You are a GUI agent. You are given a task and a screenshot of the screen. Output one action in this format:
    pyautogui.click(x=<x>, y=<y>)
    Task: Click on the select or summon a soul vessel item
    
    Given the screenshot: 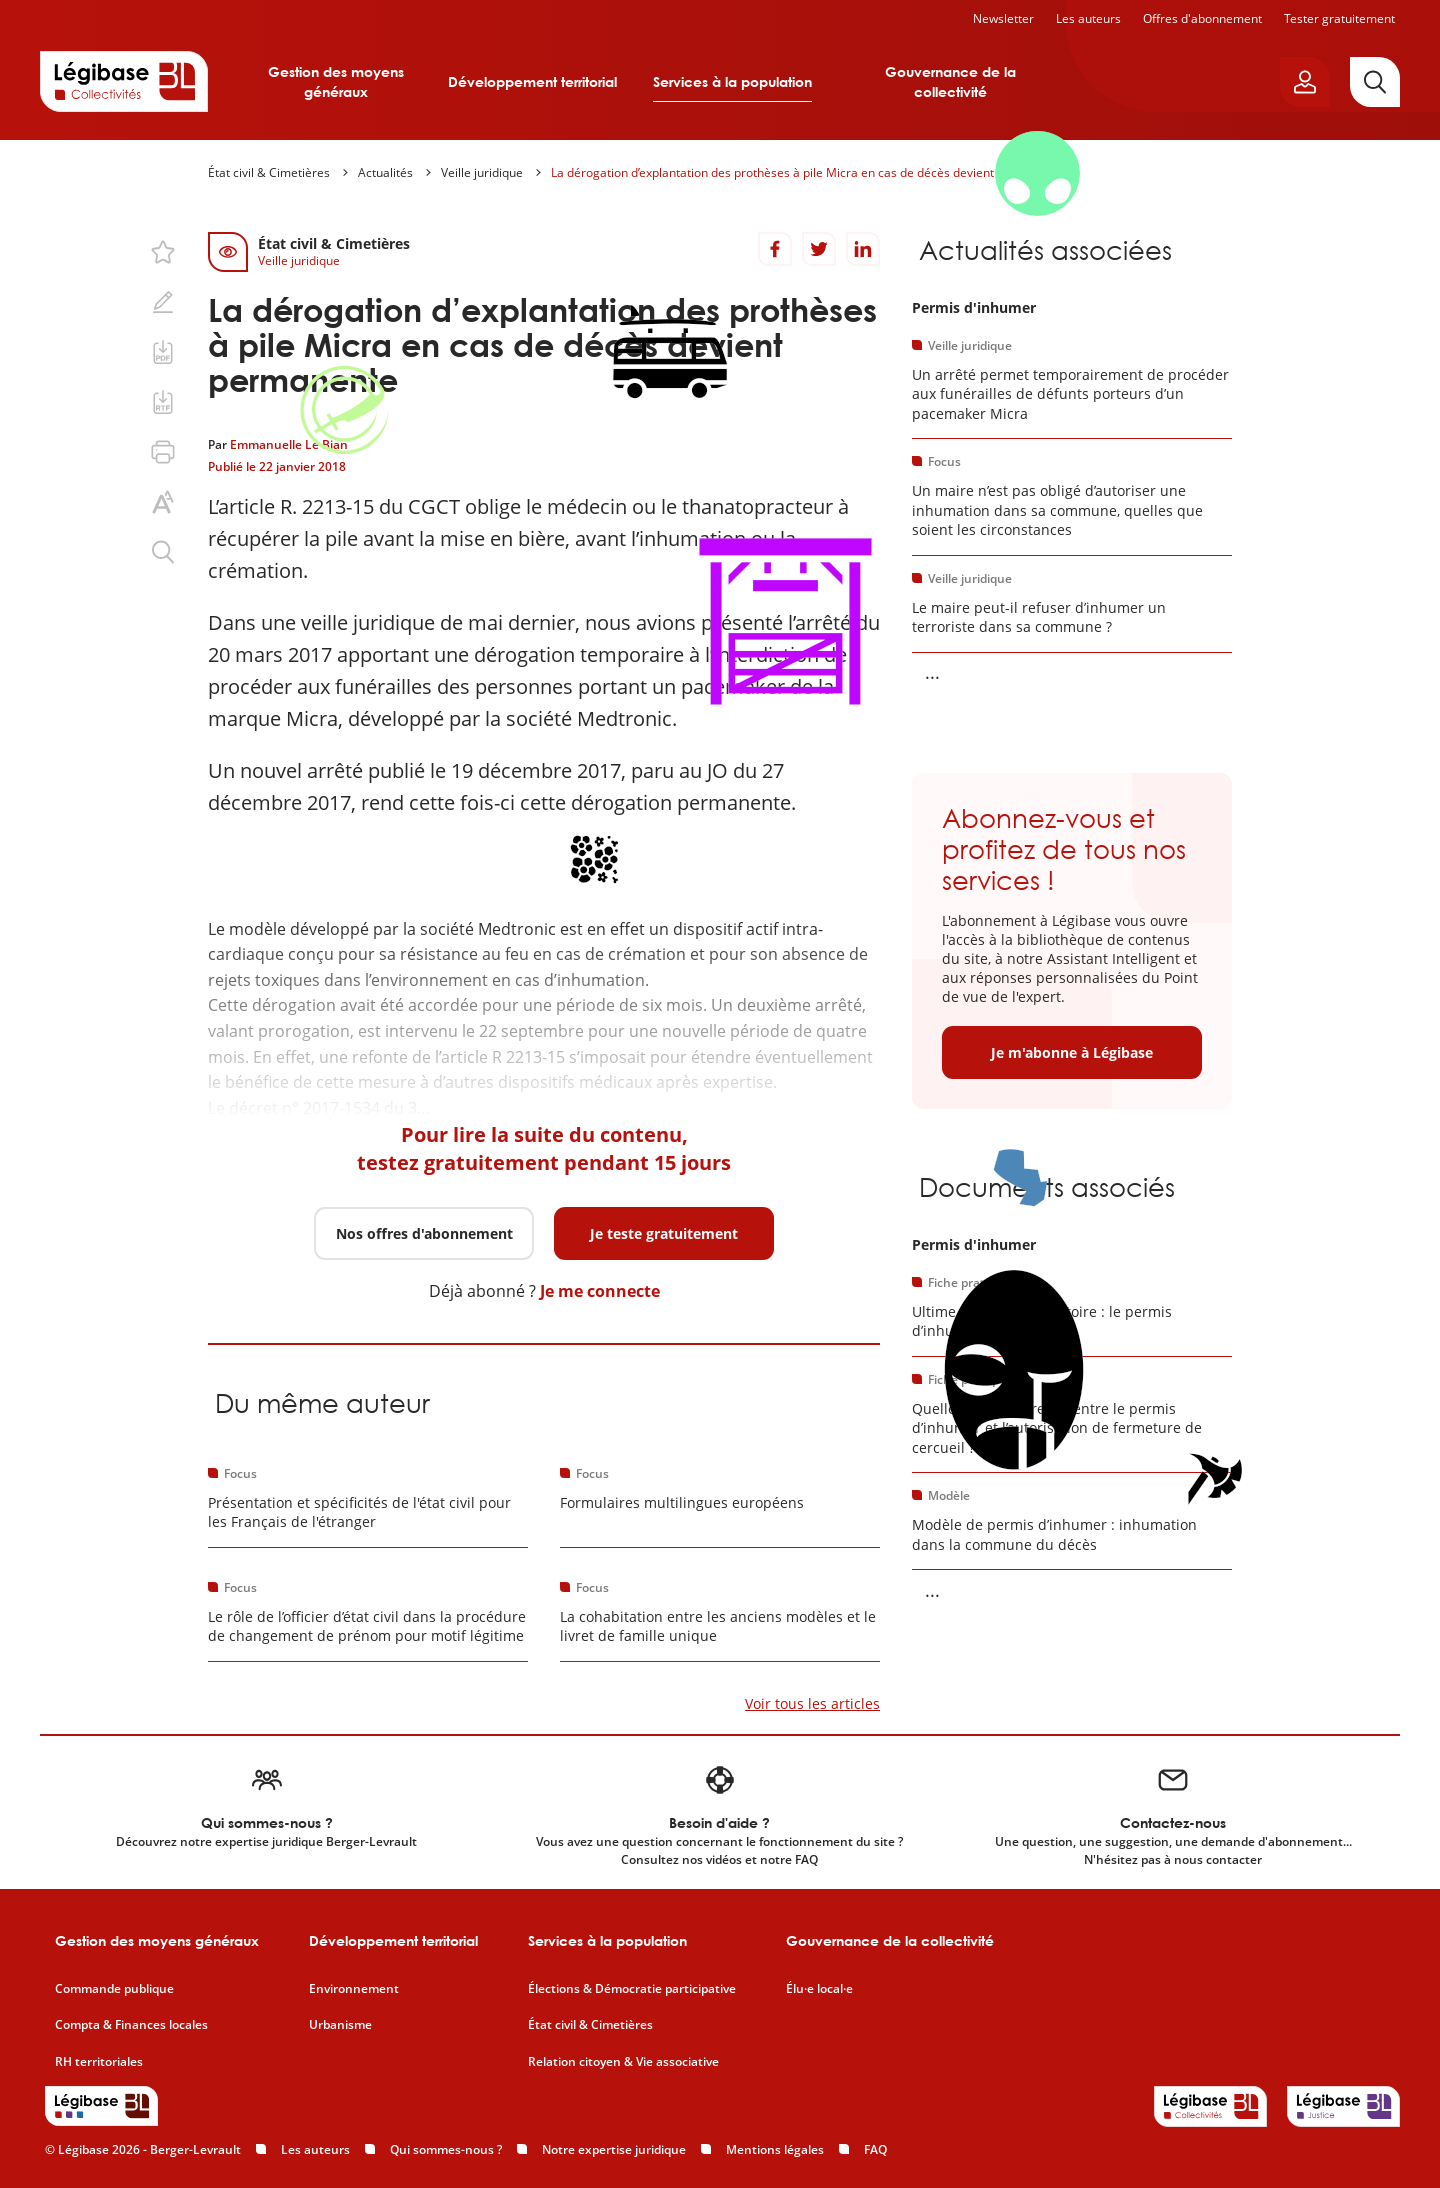 What is the action you would take?
    pyautogui.click(x=1037, y=173)
    